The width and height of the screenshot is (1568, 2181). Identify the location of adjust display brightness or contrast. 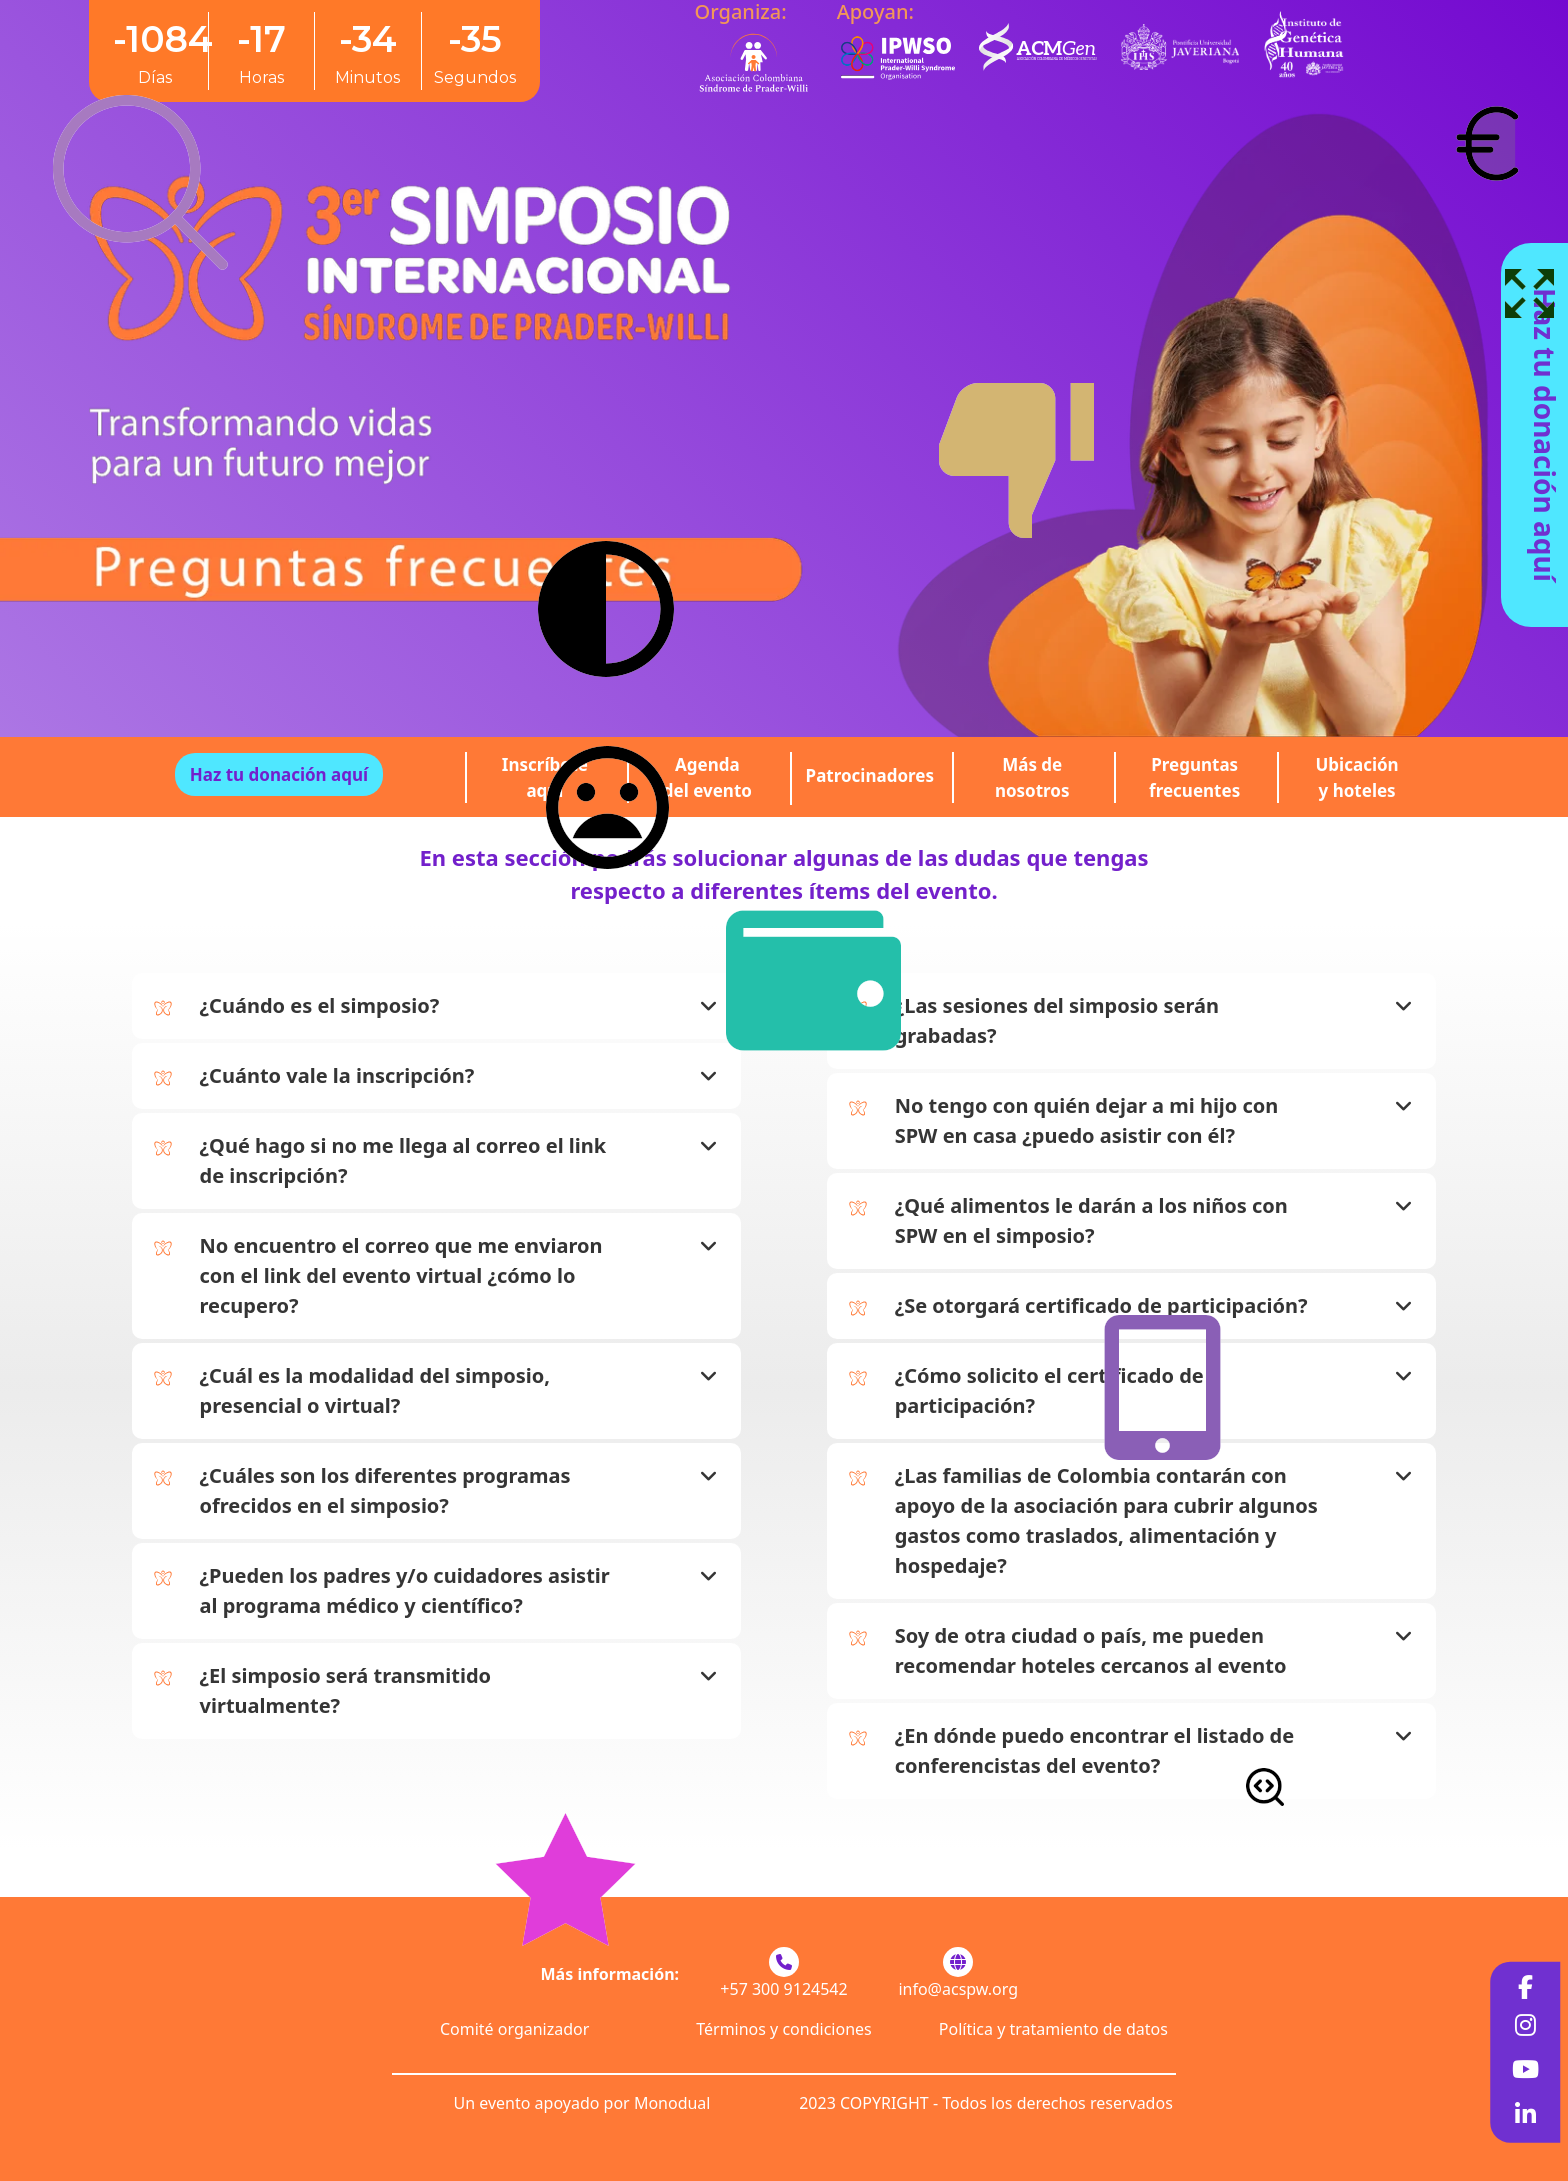
(606, 609).